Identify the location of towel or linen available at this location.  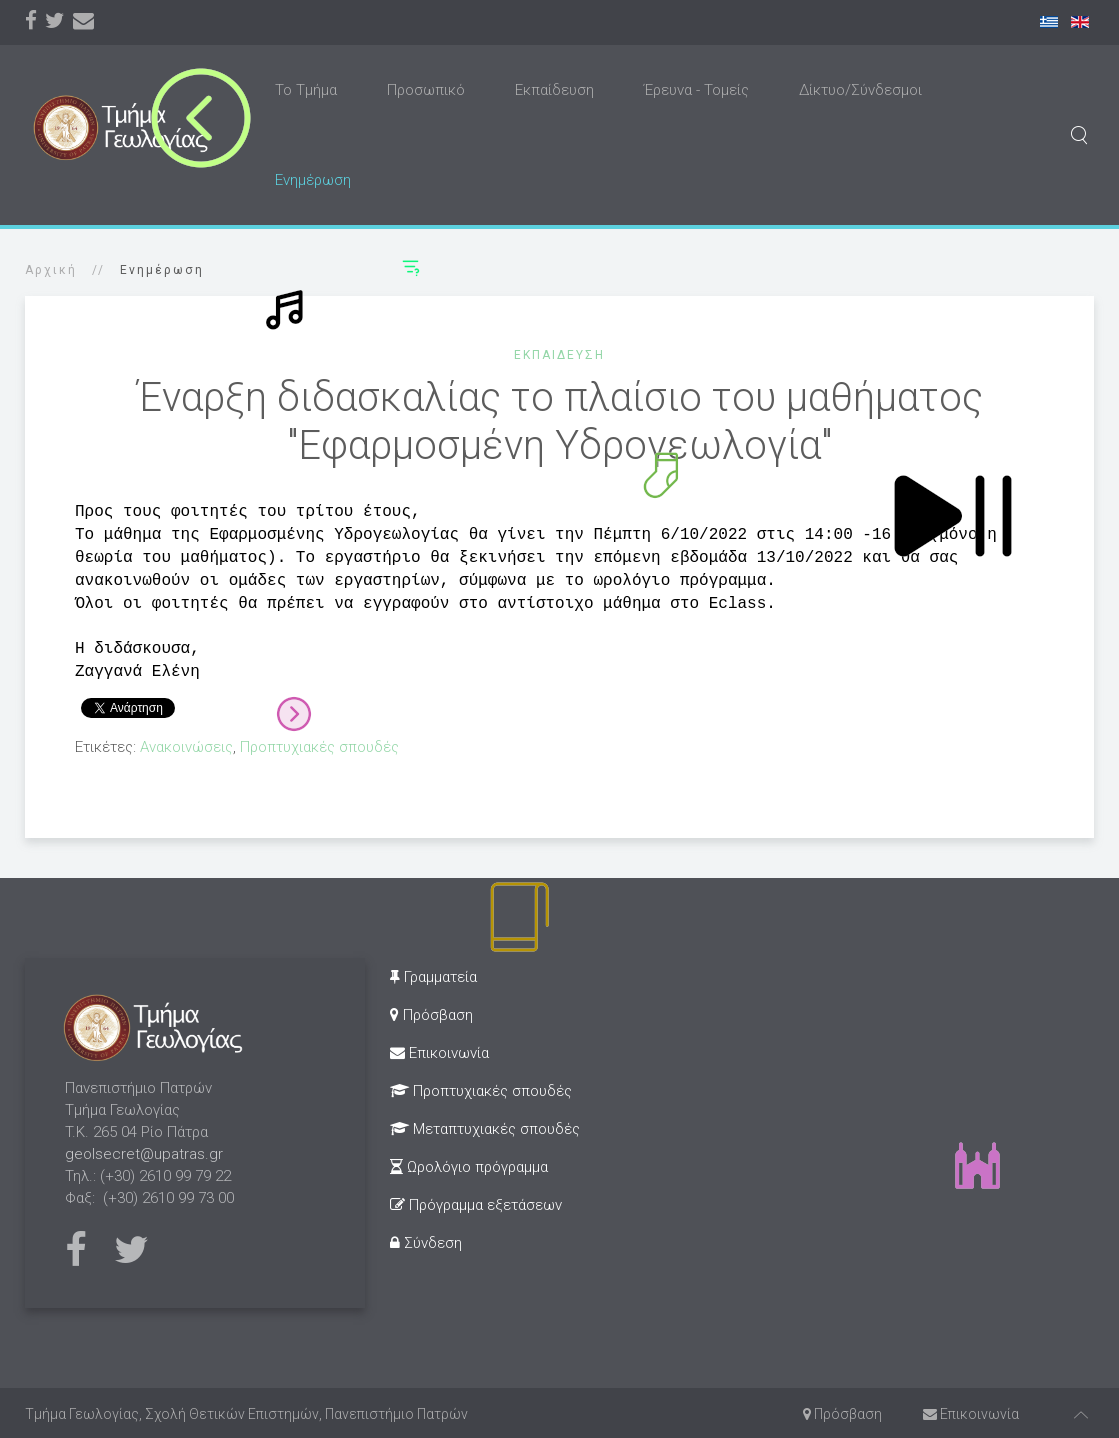
(517, 917).